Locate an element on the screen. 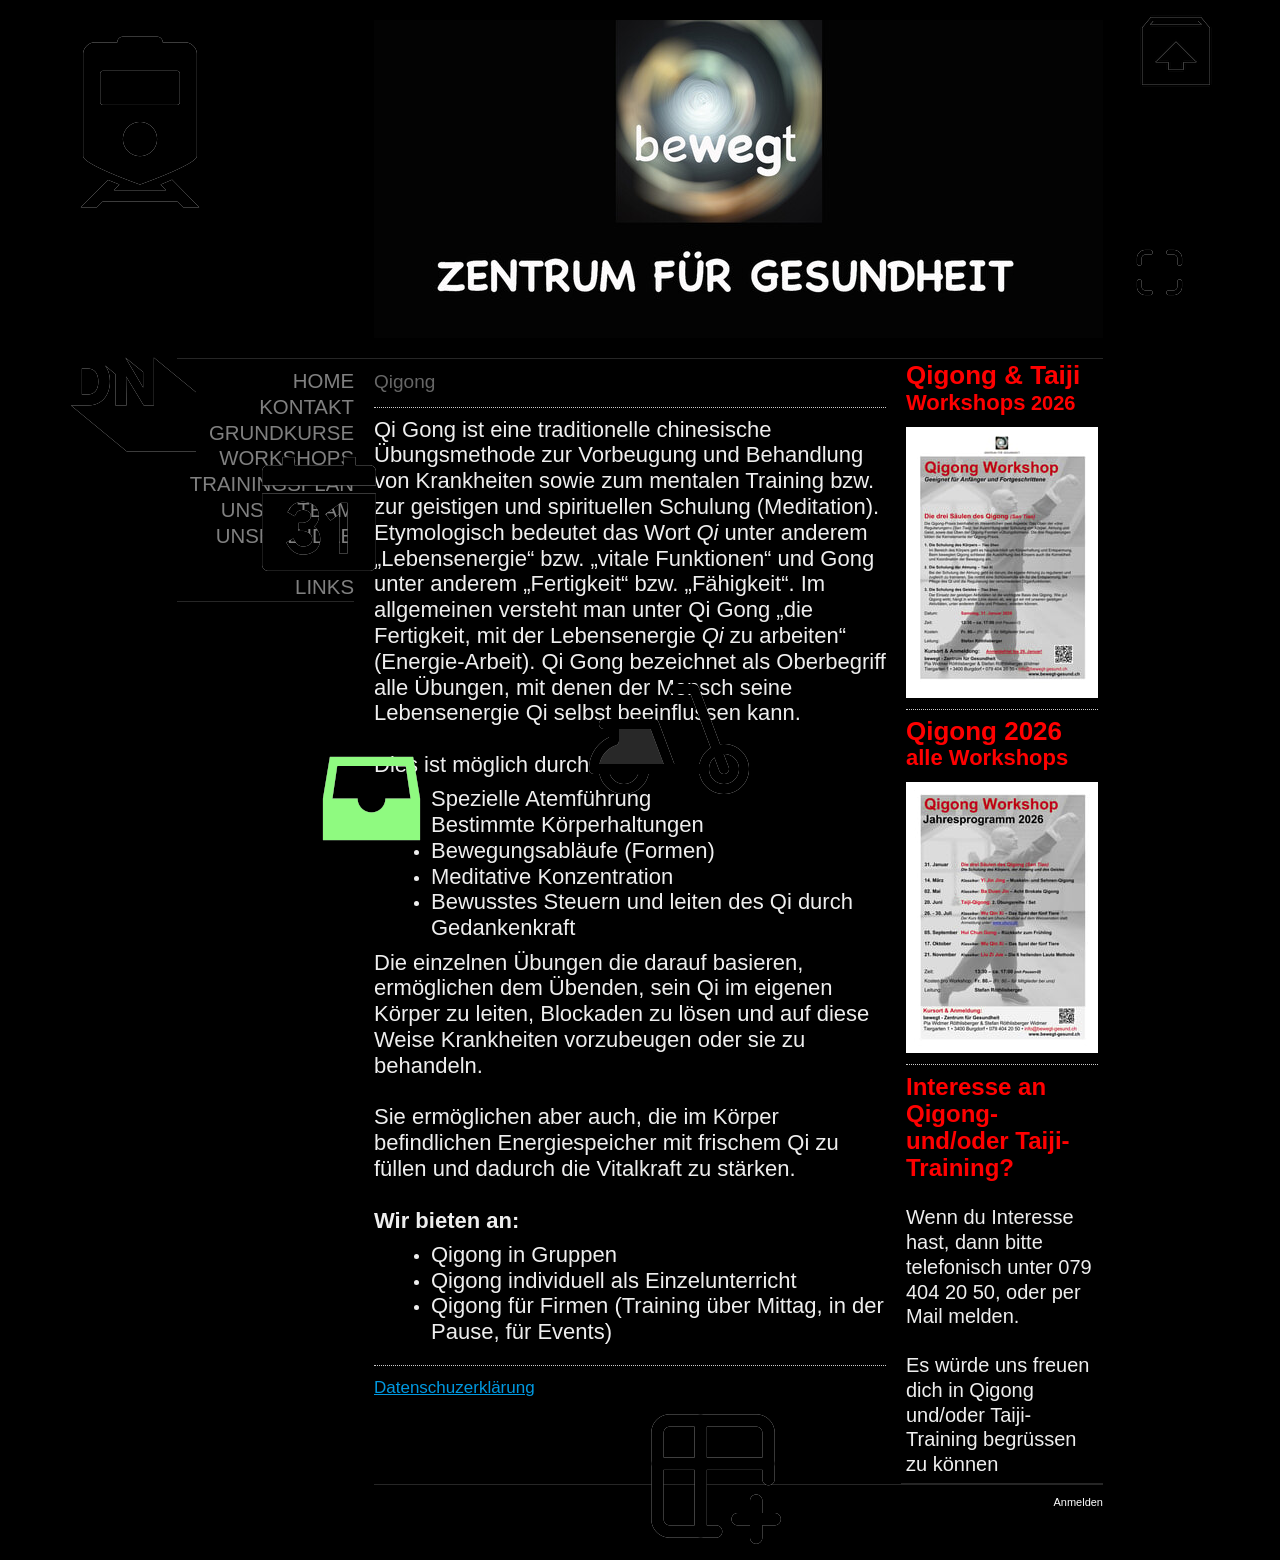  access your inbox or file tray is located at coordinates (371, 798).